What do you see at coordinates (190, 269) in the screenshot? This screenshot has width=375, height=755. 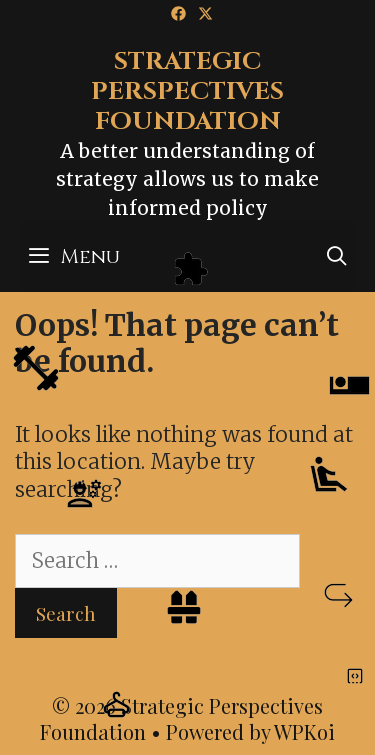 I see `access browser extensions` at bounding box center [190, 269].